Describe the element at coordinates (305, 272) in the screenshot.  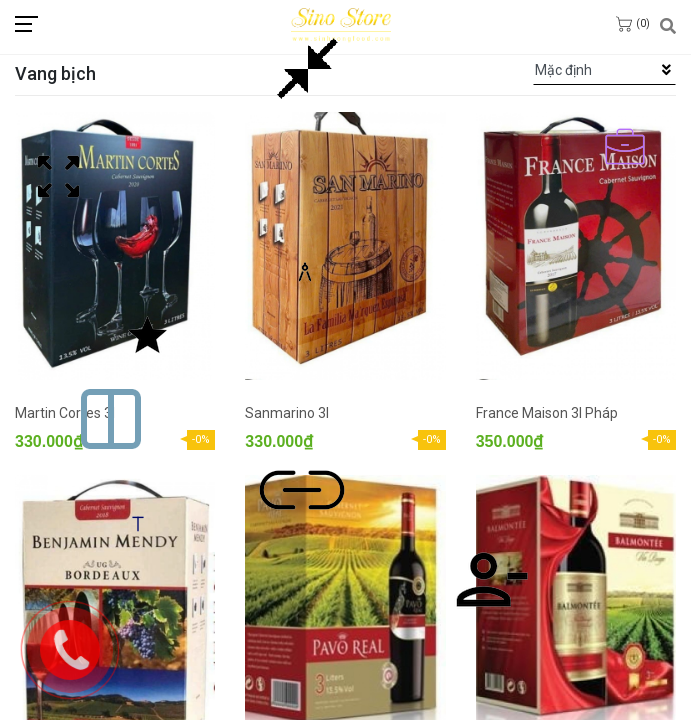
I see `access architecture or design tools` at that location.